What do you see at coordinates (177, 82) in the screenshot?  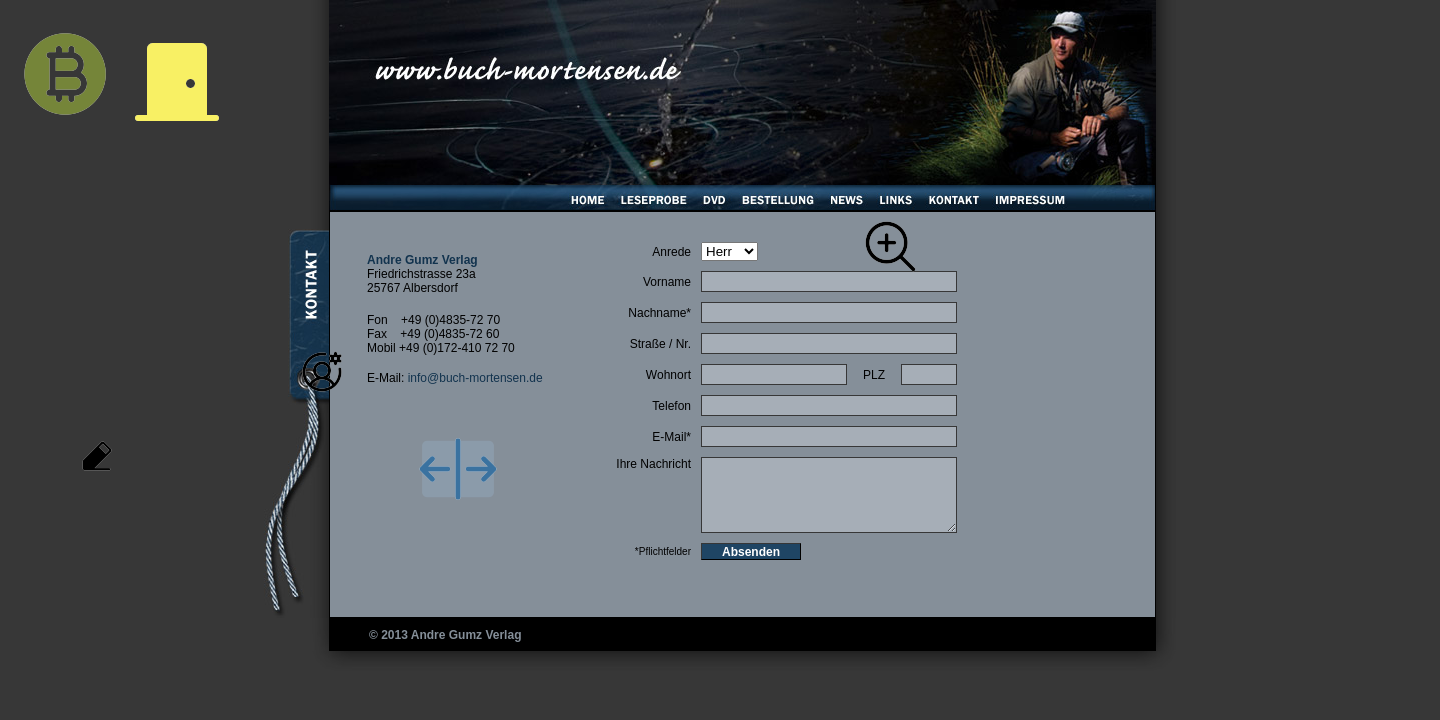 I see `exit or log out of the application` at bounding box center [177, 82].